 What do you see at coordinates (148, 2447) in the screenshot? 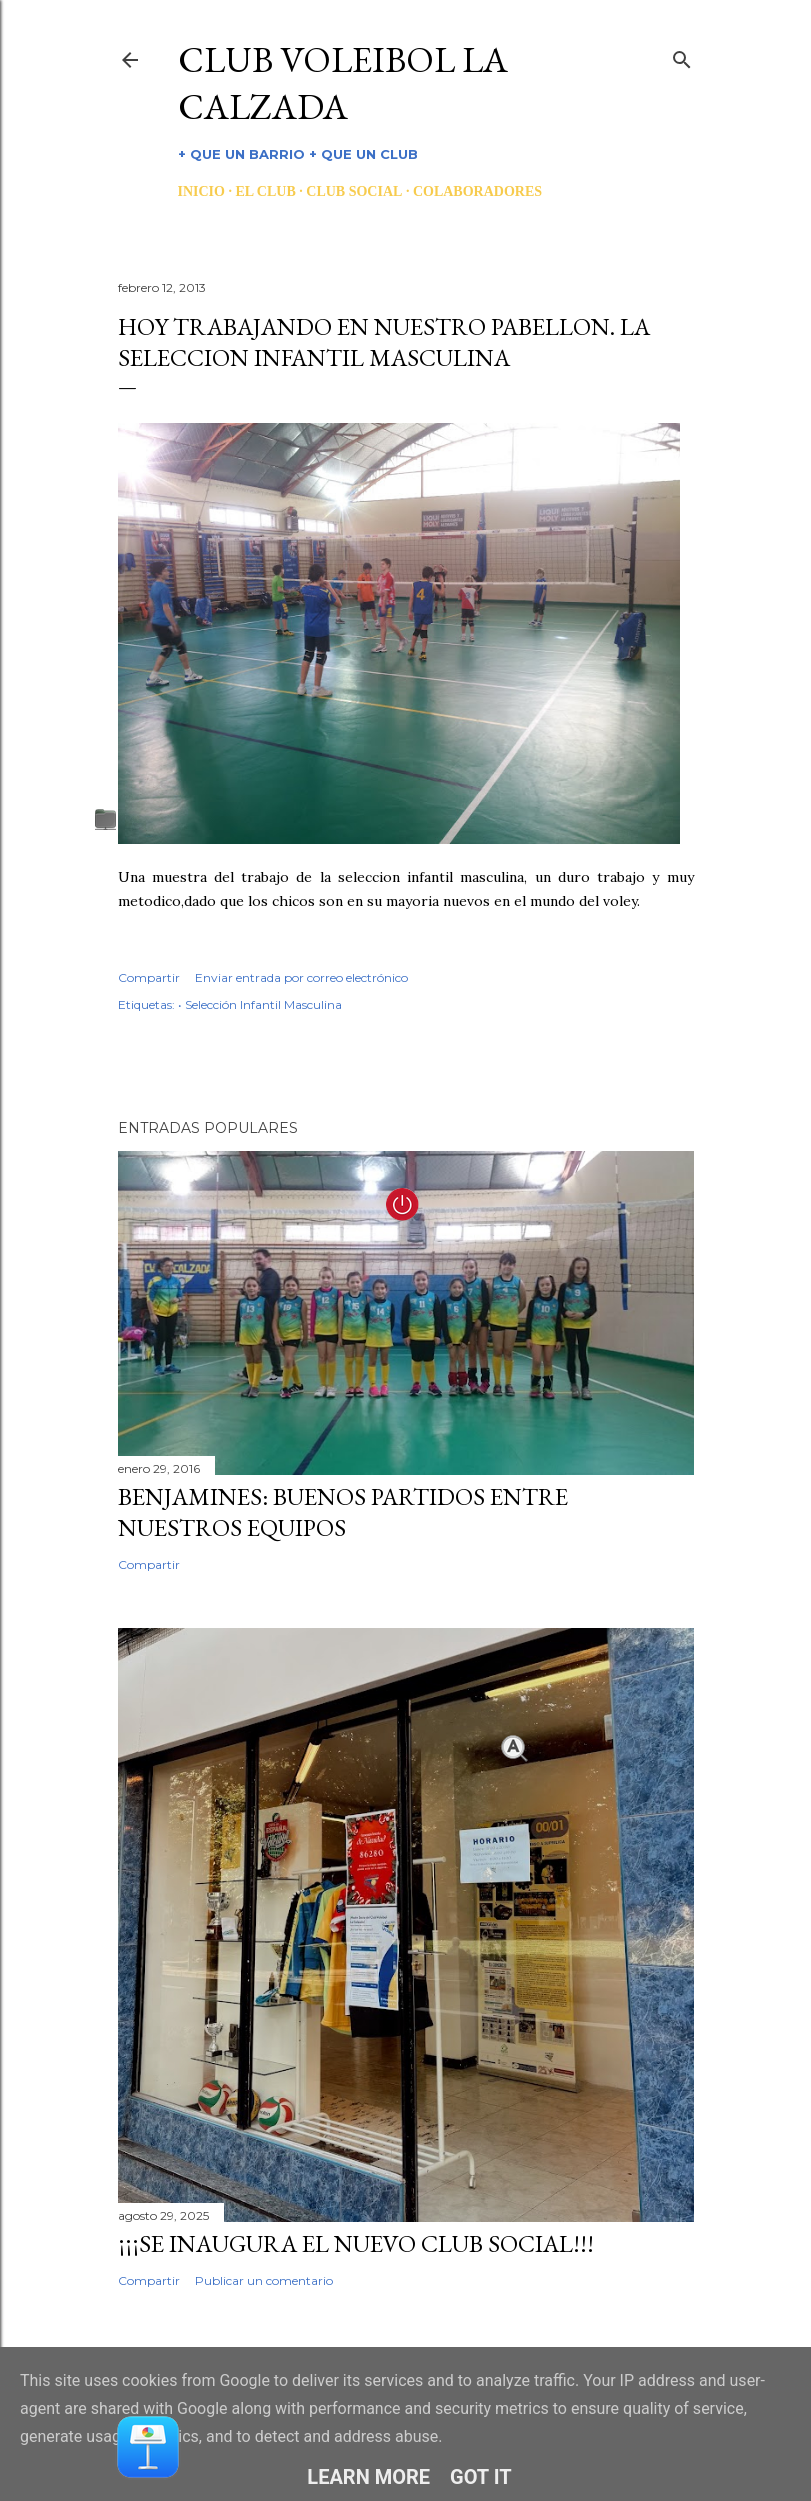
I see `open keynote to create or edit presentations` at bounding box center [148, 2447].